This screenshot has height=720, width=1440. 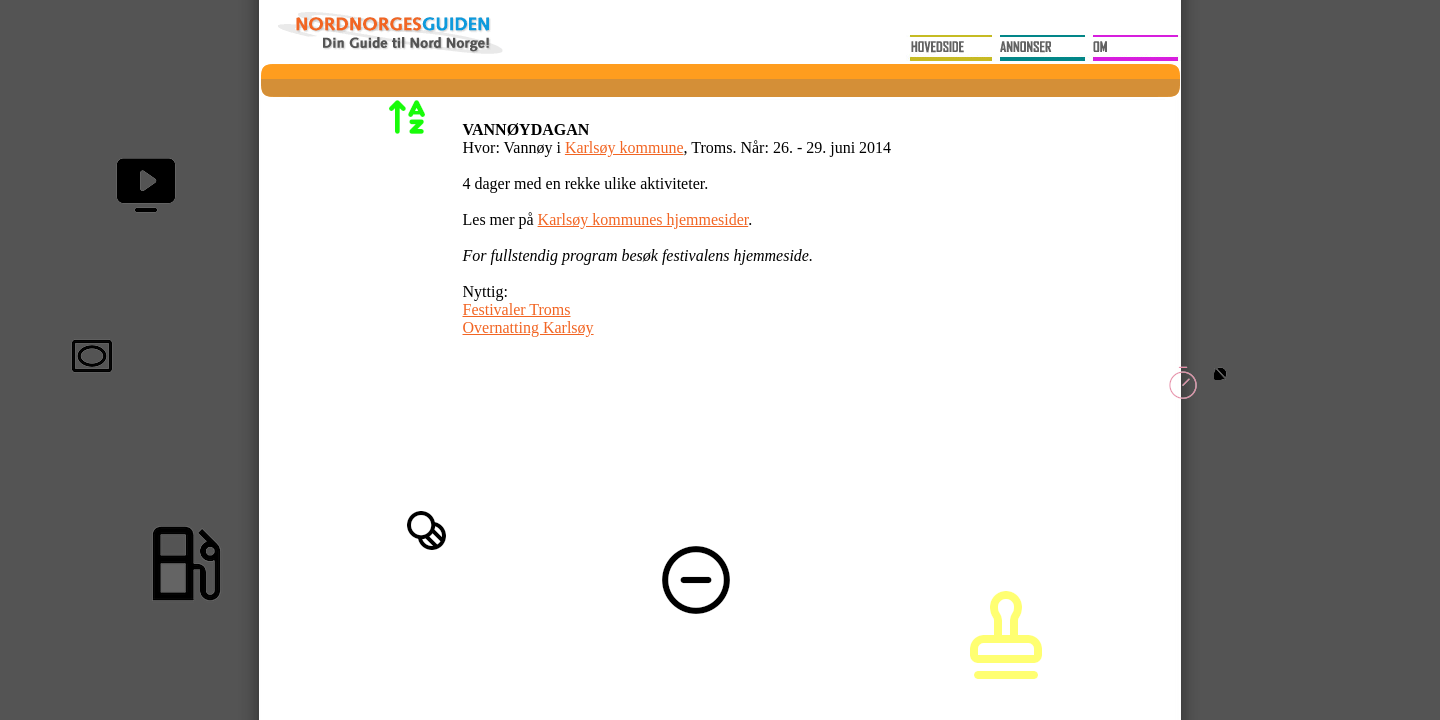 What do you see at coordinates (1183, 384) in the screenshot?
I see `set a countdown timer` at bounding box center [1183, 384].